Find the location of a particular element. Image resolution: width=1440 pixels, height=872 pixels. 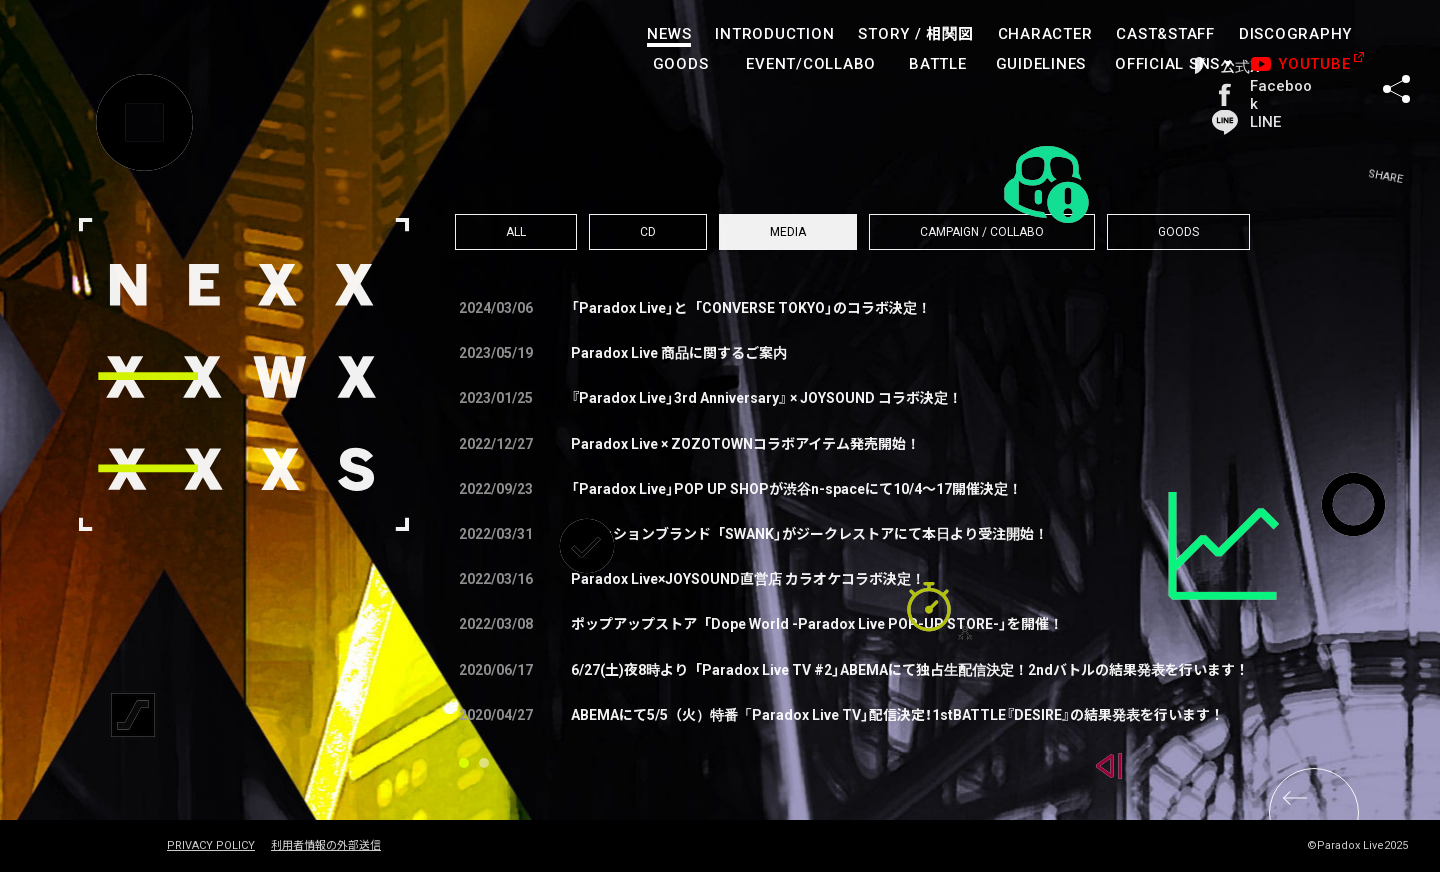

find nearby escalators is located at coordinates (133, 715).